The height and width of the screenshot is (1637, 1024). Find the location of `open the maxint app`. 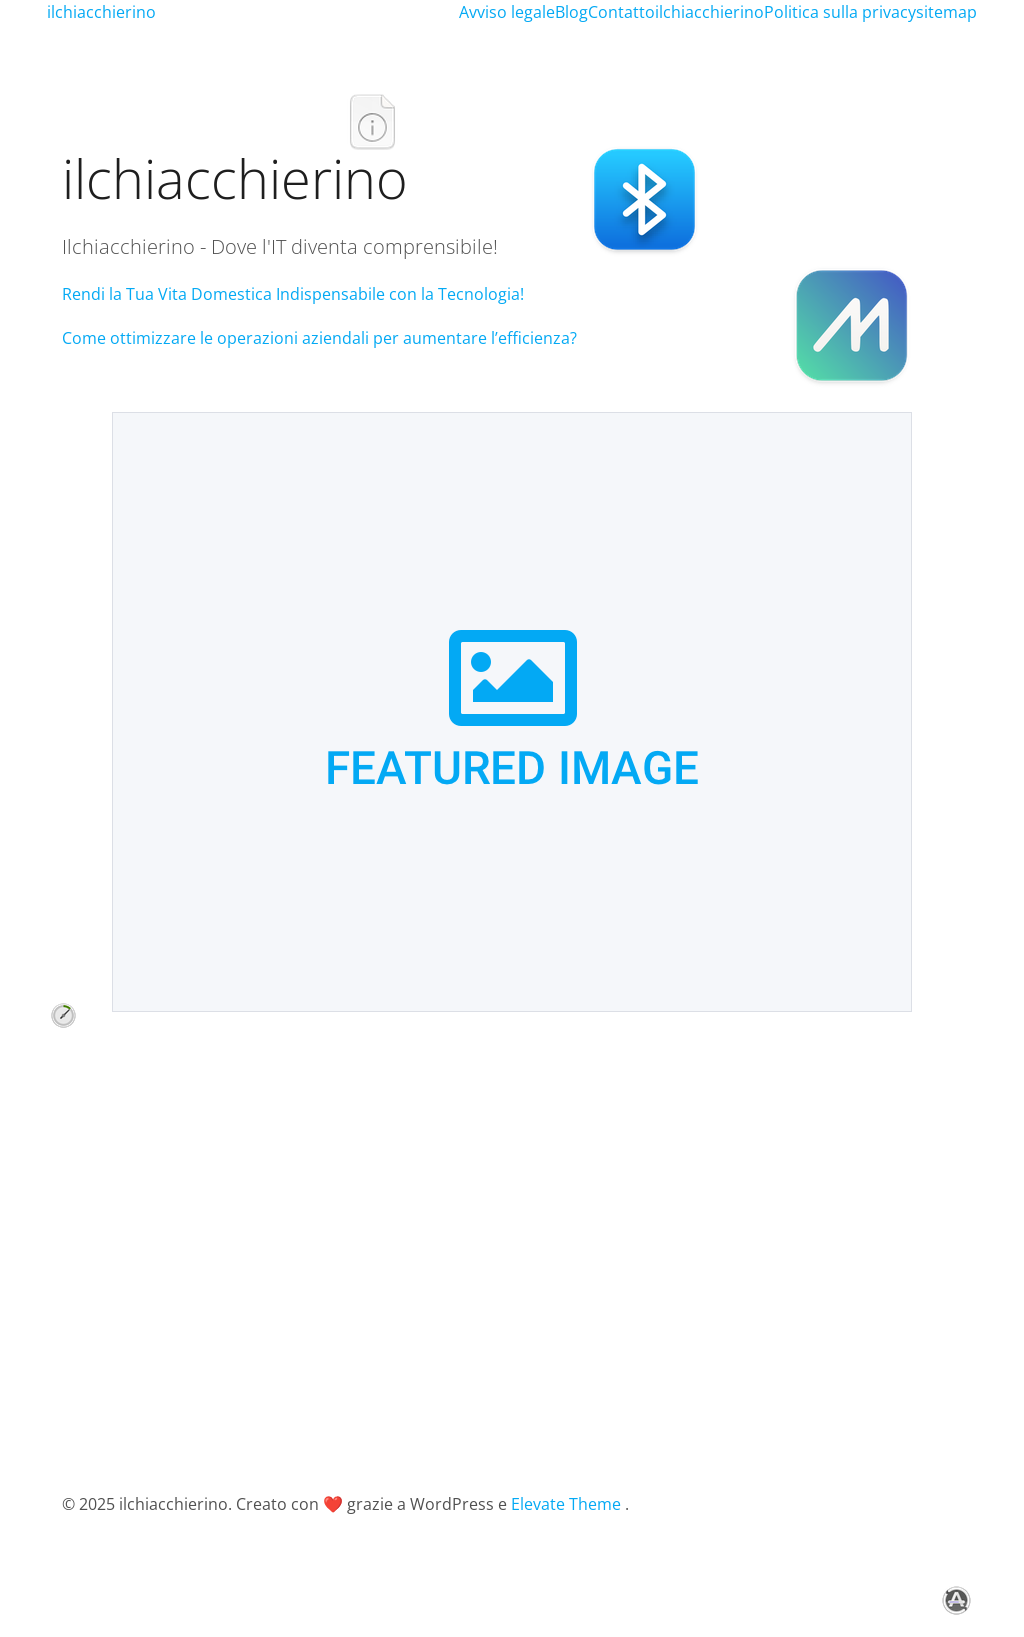

open the maxint app is located at coordinates (851, 325).